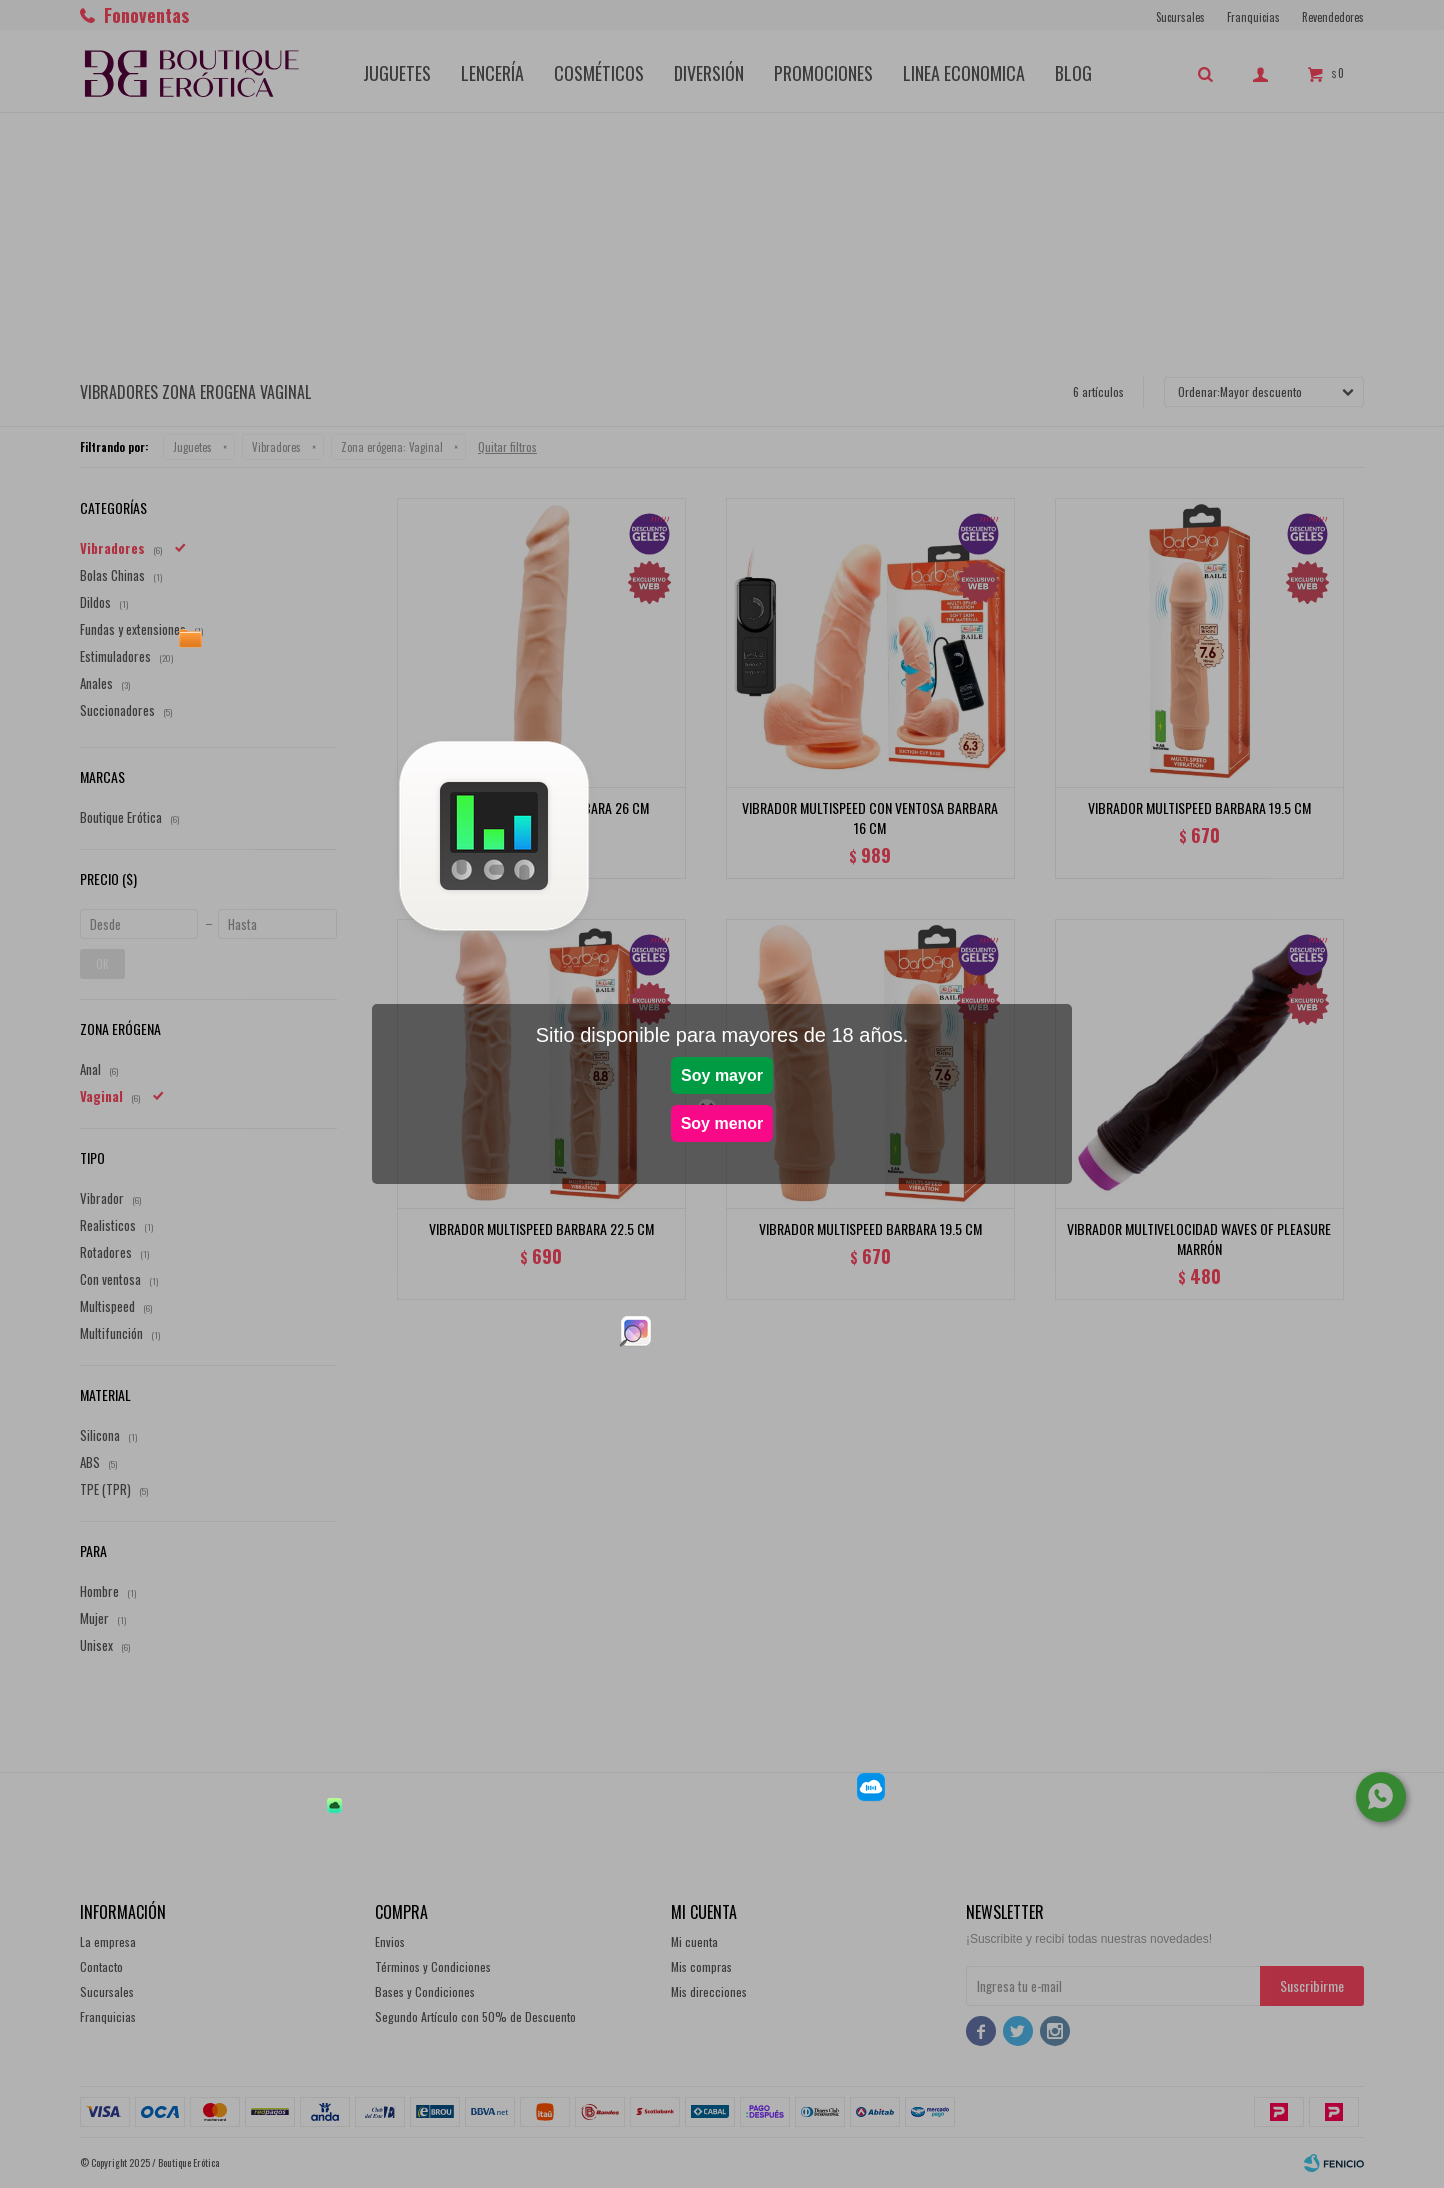 The image size is (1444, 2188). Describe the element at coordinates (871, 1787) in the screenshot. I see `open qcm cloud music streaming app` at that location.